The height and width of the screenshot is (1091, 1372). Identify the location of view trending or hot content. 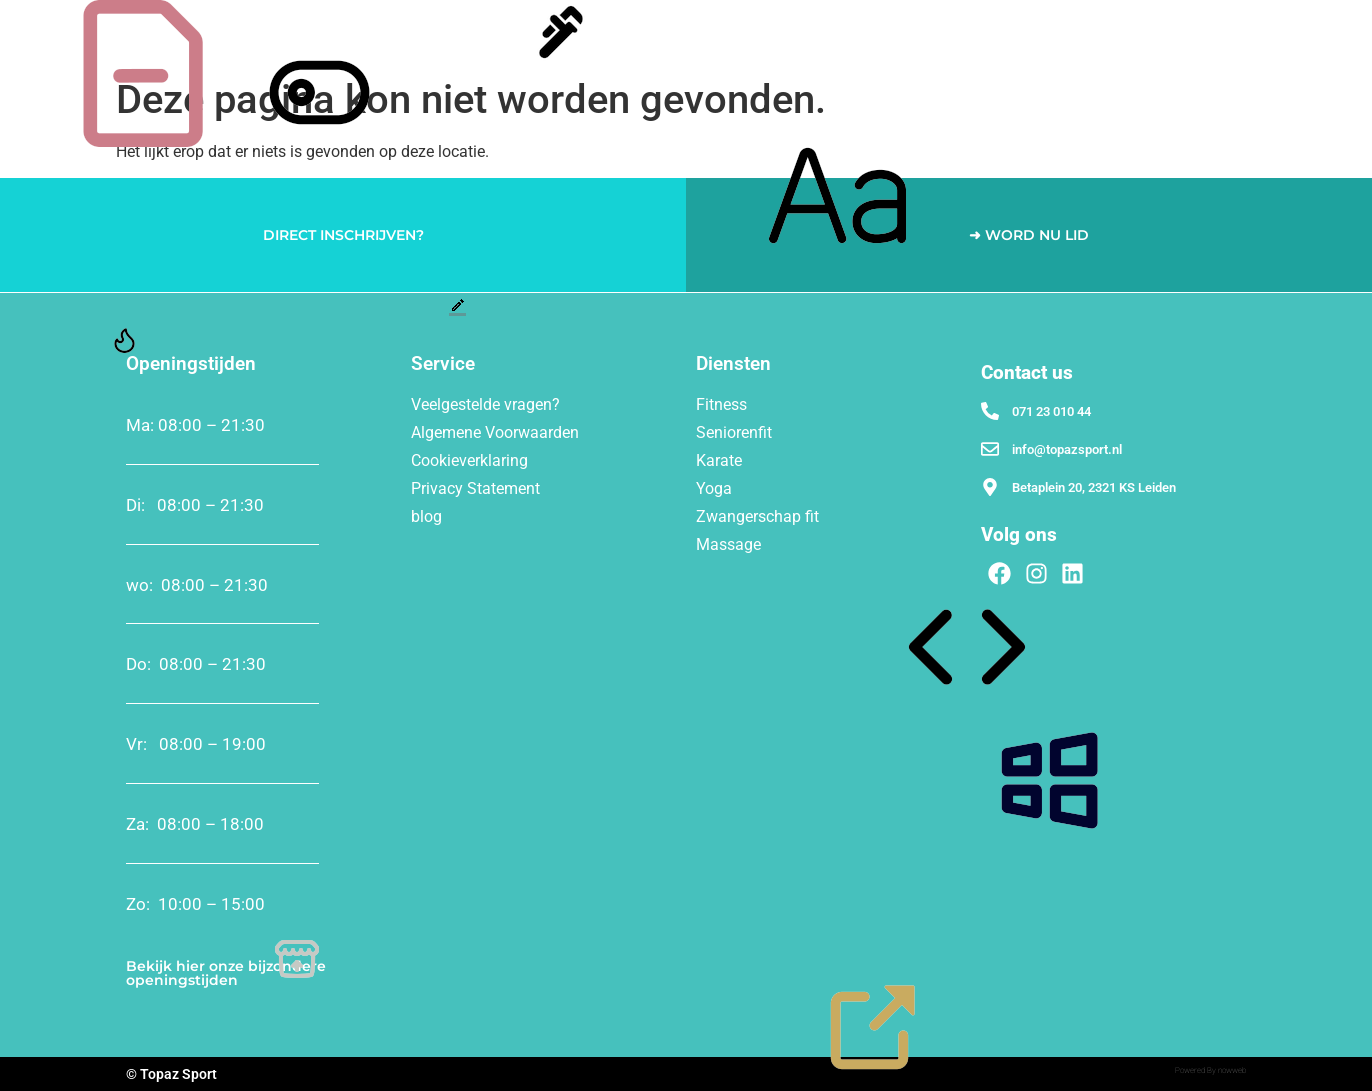
(124, 340).